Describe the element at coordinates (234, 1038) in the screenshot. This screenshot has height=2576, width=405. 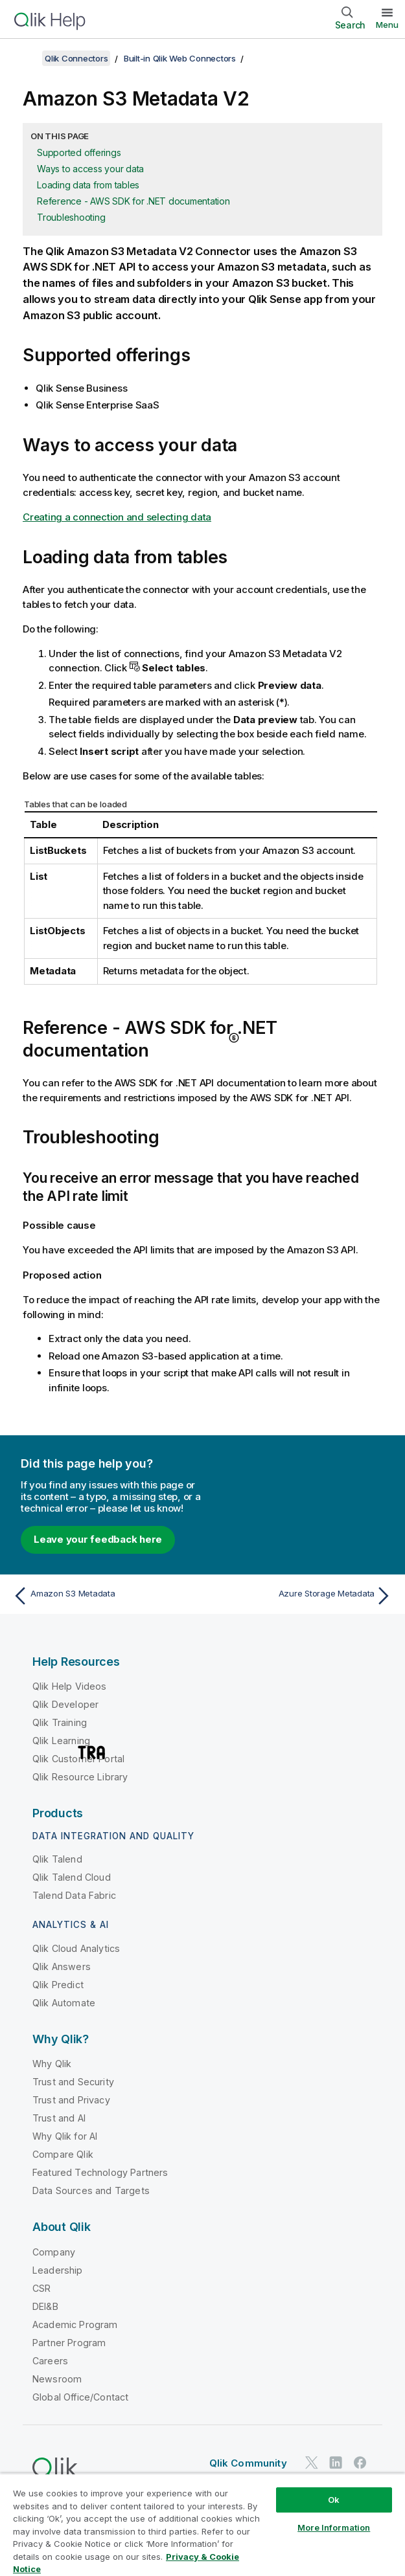
I see `indicates step 6 in a multi-step process` at that location.